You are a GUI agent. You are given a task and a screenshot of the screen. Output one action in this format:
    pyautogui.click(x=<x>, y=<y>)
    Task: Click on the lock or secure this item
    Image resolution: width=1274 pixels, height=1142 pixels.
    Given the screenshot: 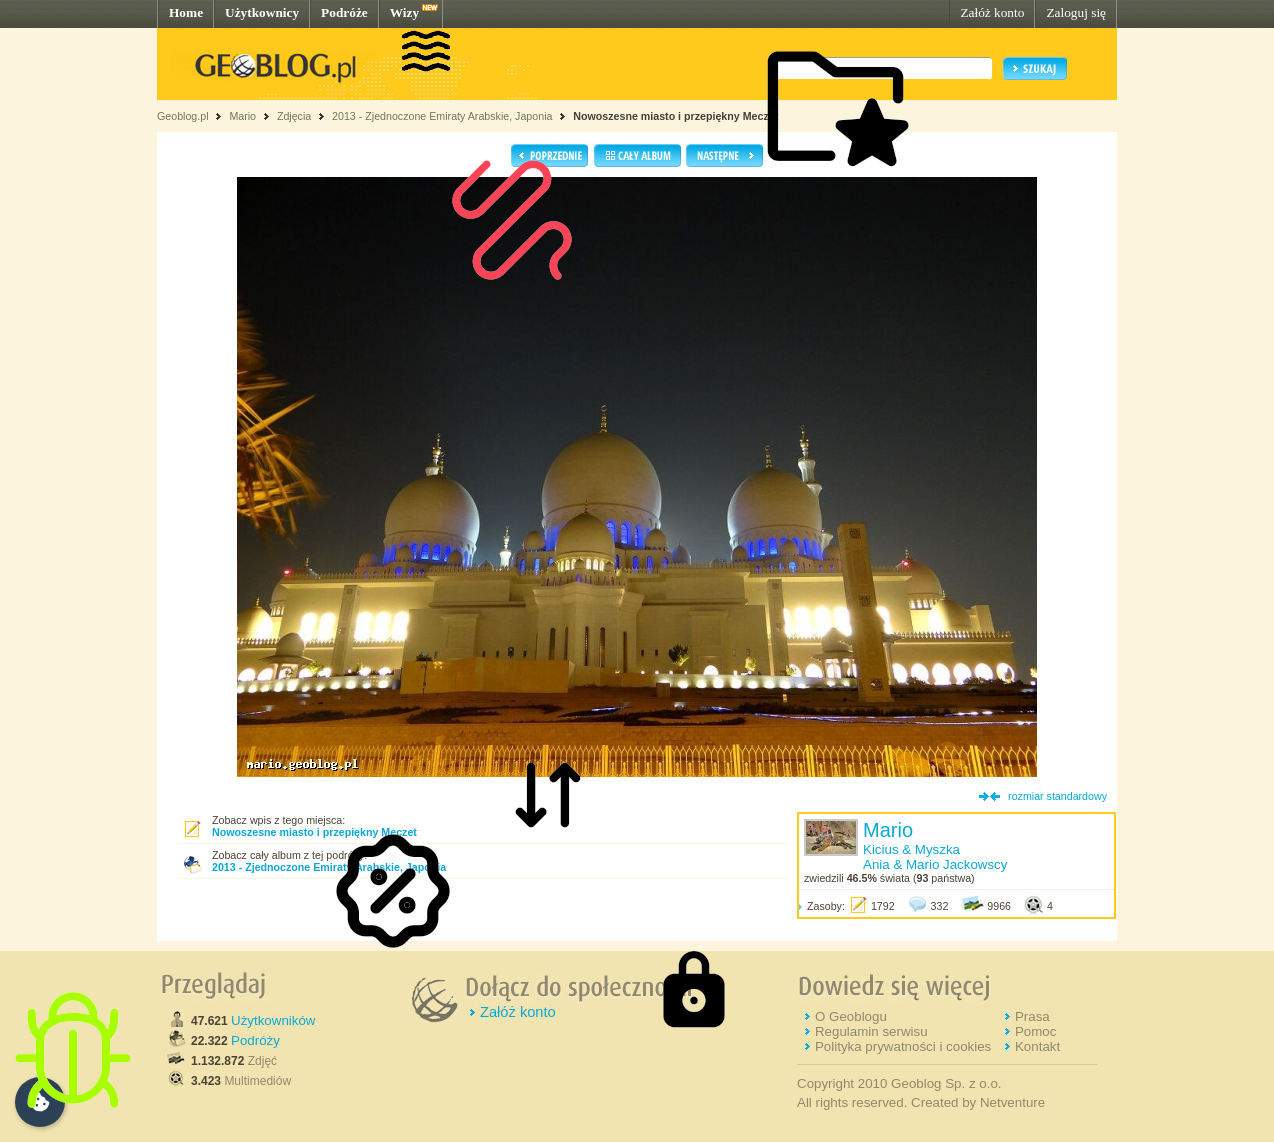 What is the action you would take?
    pyautogui.click(x=694, y=989)
    